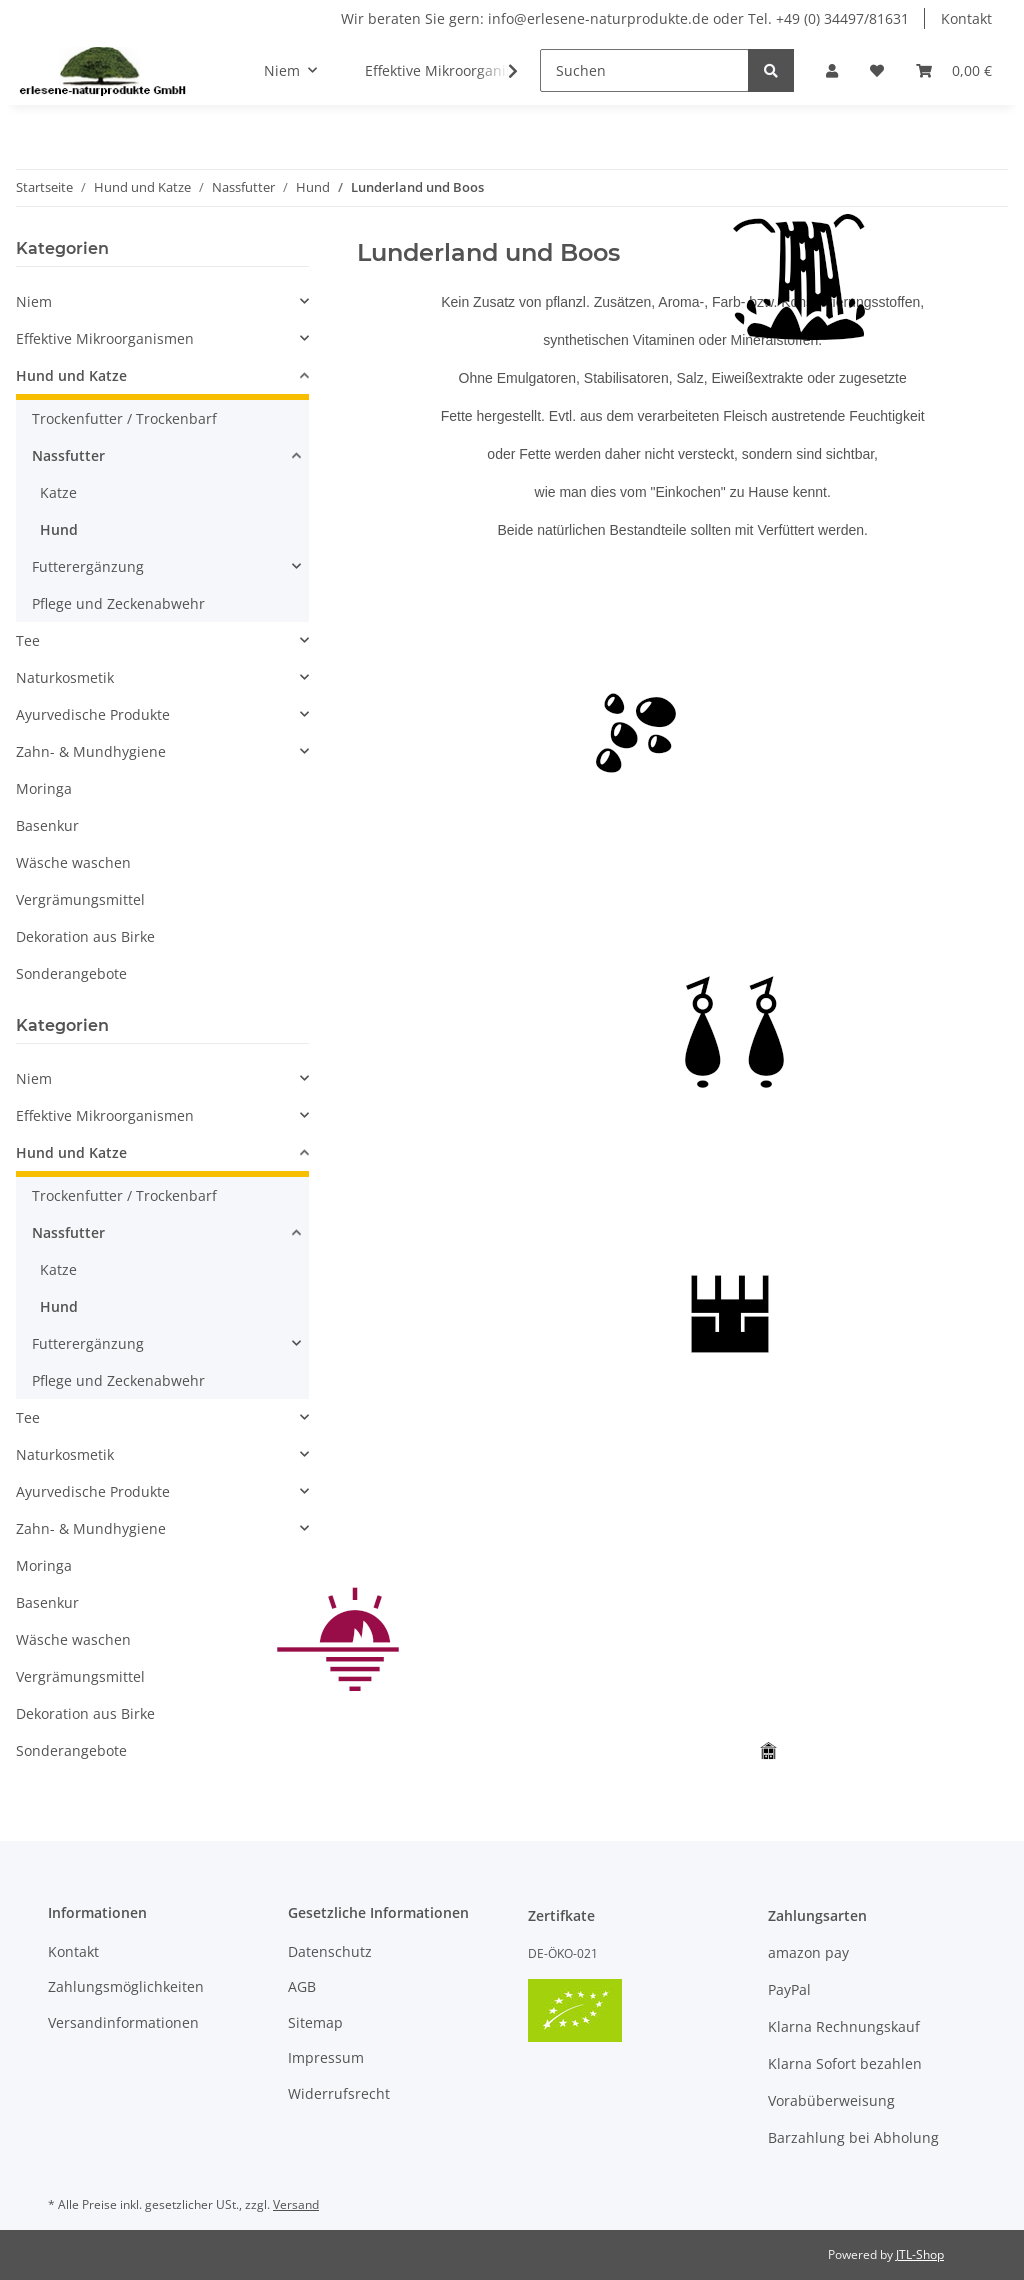 This screenshot has width=1024, height=2280. I want to click on castle or fortress icon for strategy games, so click(730, 1314).